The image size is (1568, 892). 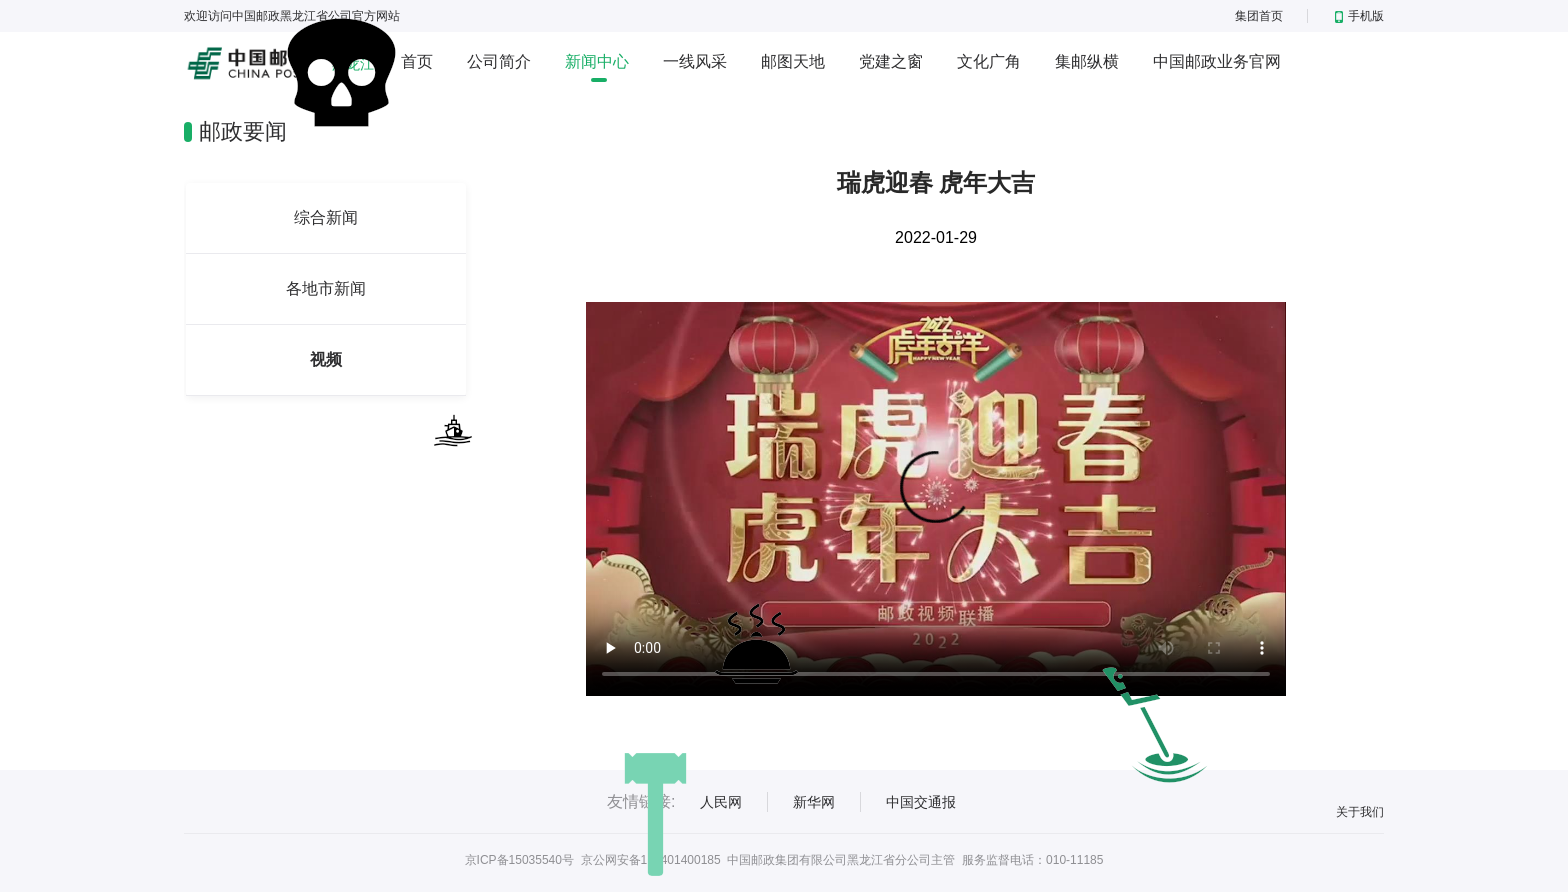 I want to click on view nearby restaurants or dining options, so click(x=756, y=643).